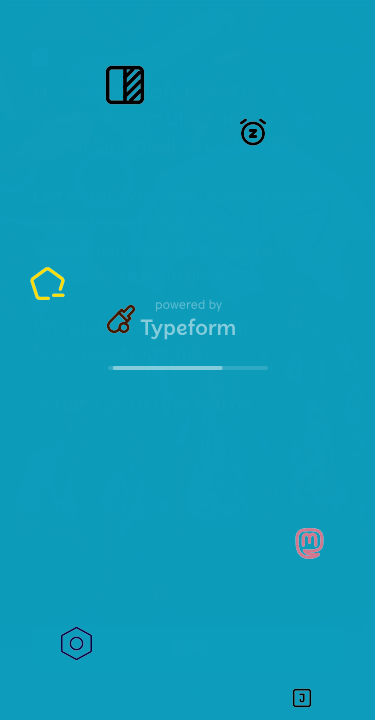  Describe the element at coordinates (309, 543) in the screenshot. I see `open Mastodon app` at that location.